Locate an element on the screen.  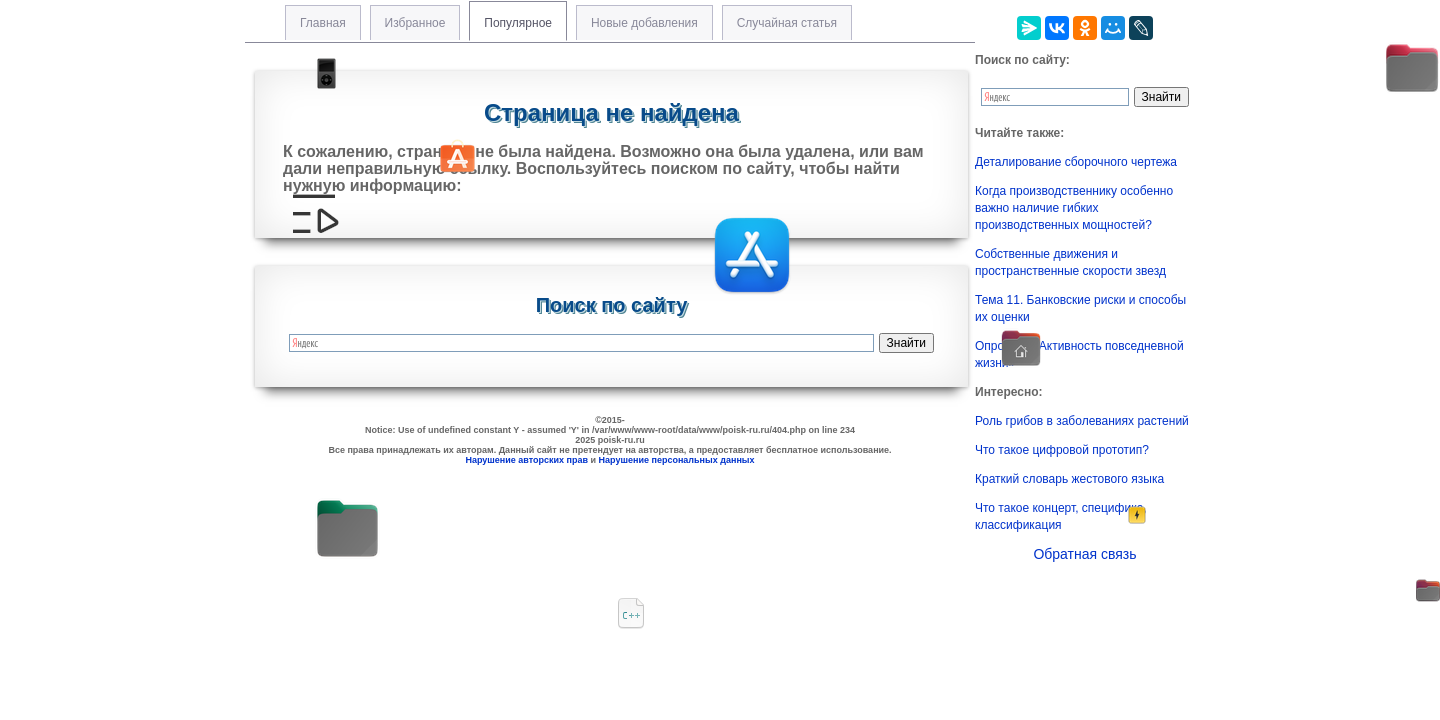
open the ubuntu software center is located at coordinates (457, 158).